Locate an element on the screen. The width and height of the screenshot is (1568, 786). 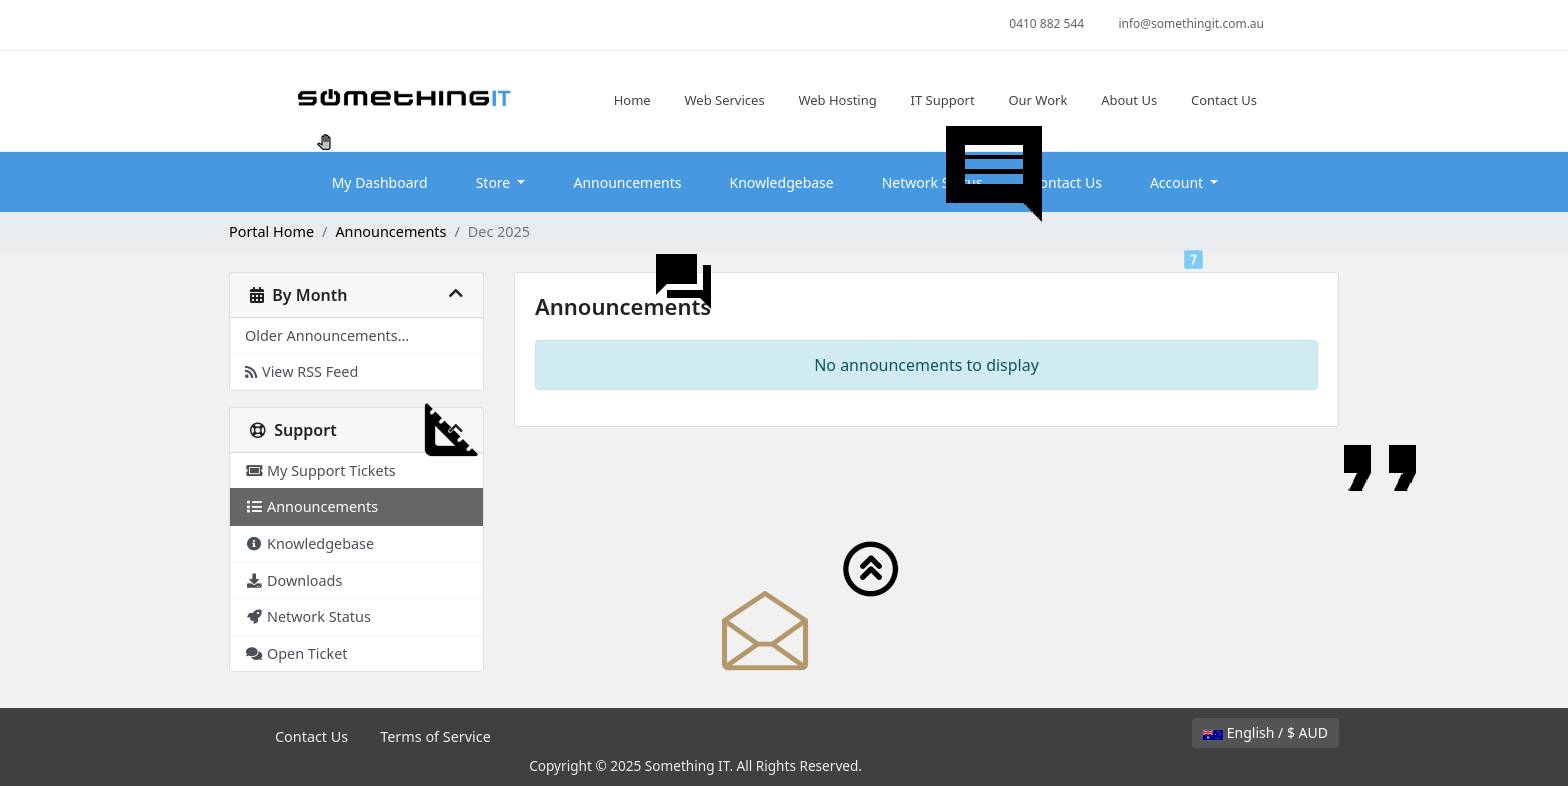
stop or halt an action is located at coordinates (324, 142).